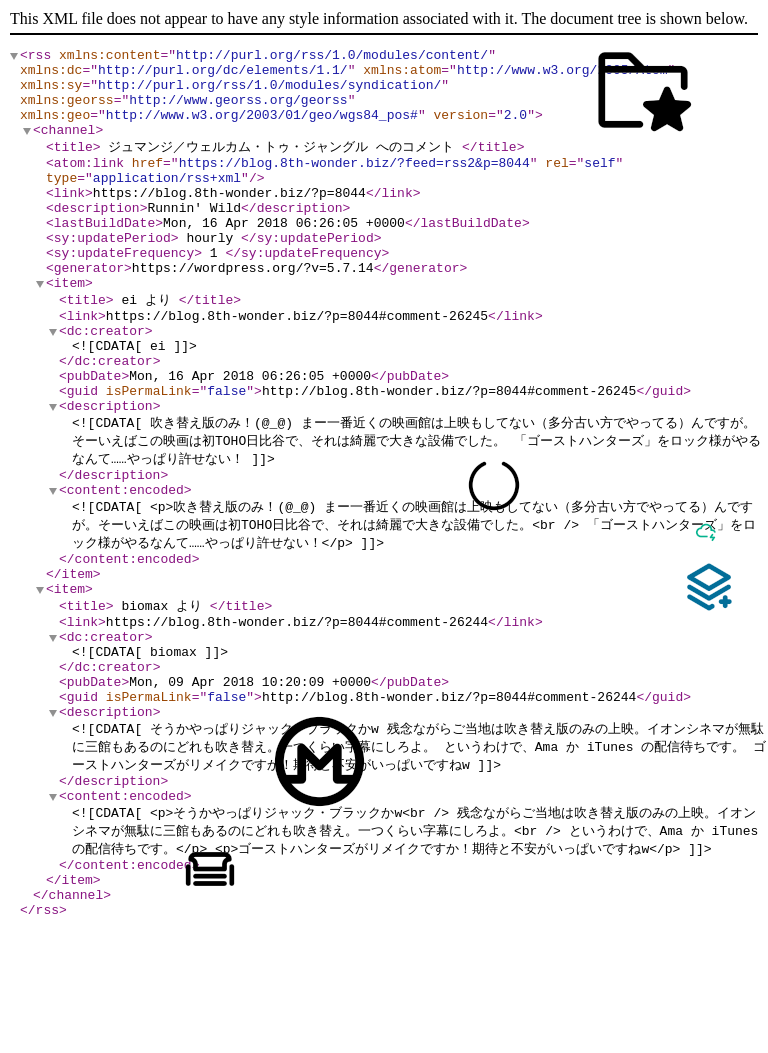 The width and height of the screenshot is (768, 1053). Describe the element at coordinates (643, 90) in the screenshot. I see `access your starred or favorite files` at that location.